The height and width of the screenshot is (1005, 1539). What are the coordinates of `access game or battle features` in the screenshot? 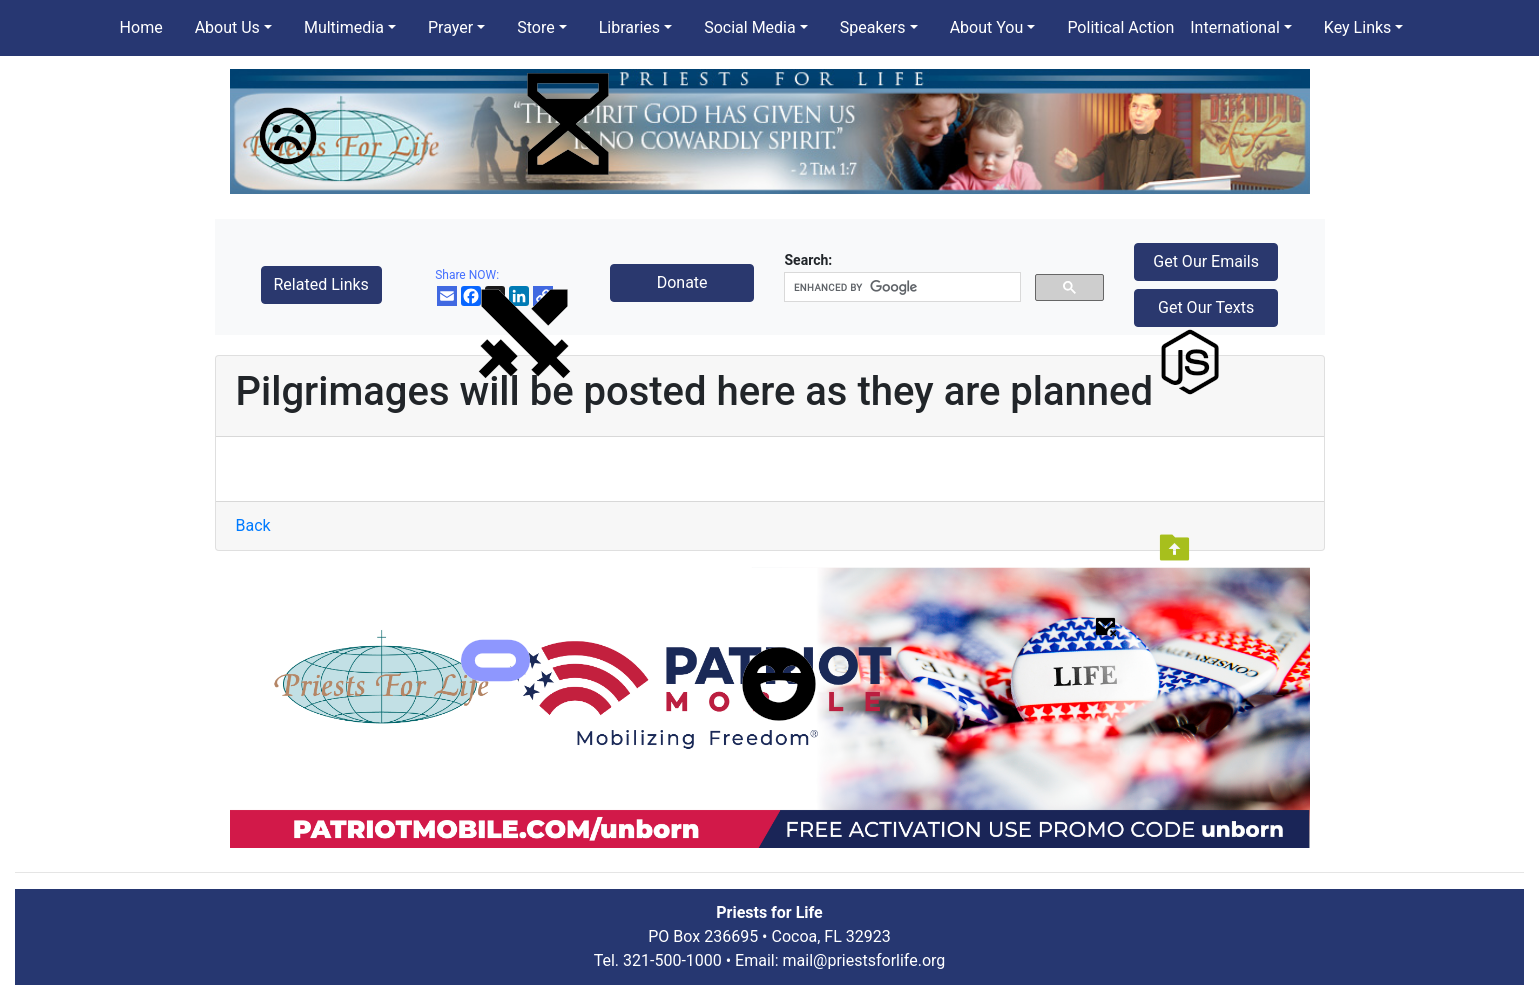 It's located at (524, 332).